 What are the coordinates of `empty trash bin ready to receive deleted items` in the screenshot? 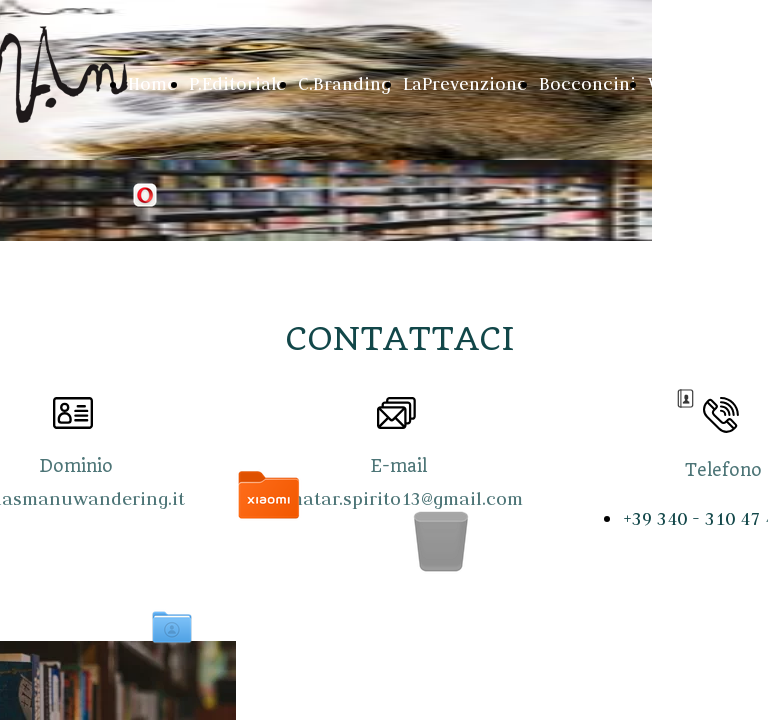 It's located at (441, 541).